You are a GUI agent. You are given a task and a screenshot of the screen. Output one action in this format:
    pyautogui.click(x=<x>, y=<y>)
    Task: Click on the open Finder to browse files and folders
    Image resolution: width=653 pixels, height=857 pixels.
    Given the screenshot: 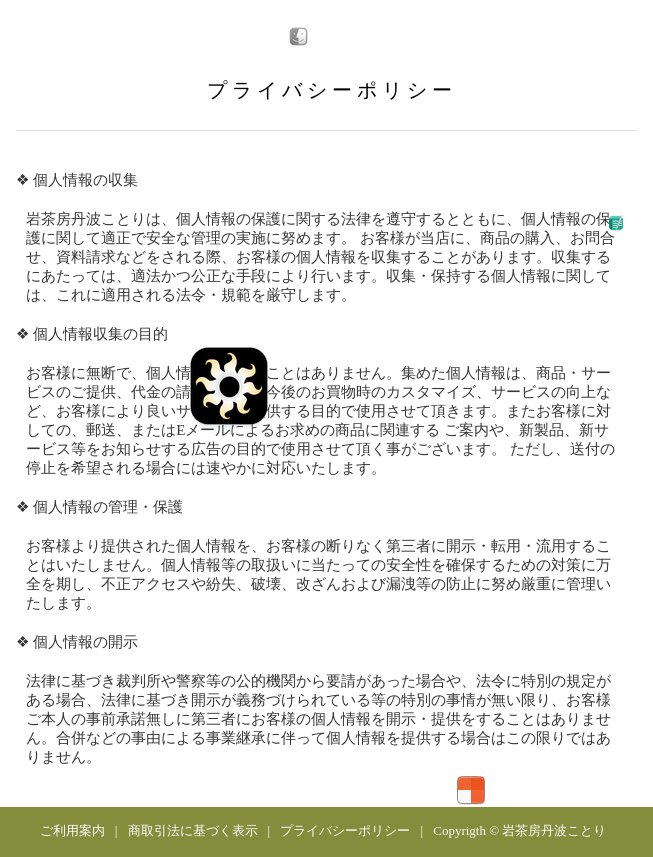 What is the action you would take?
    pyautogui.click(x=298, y=36)
    